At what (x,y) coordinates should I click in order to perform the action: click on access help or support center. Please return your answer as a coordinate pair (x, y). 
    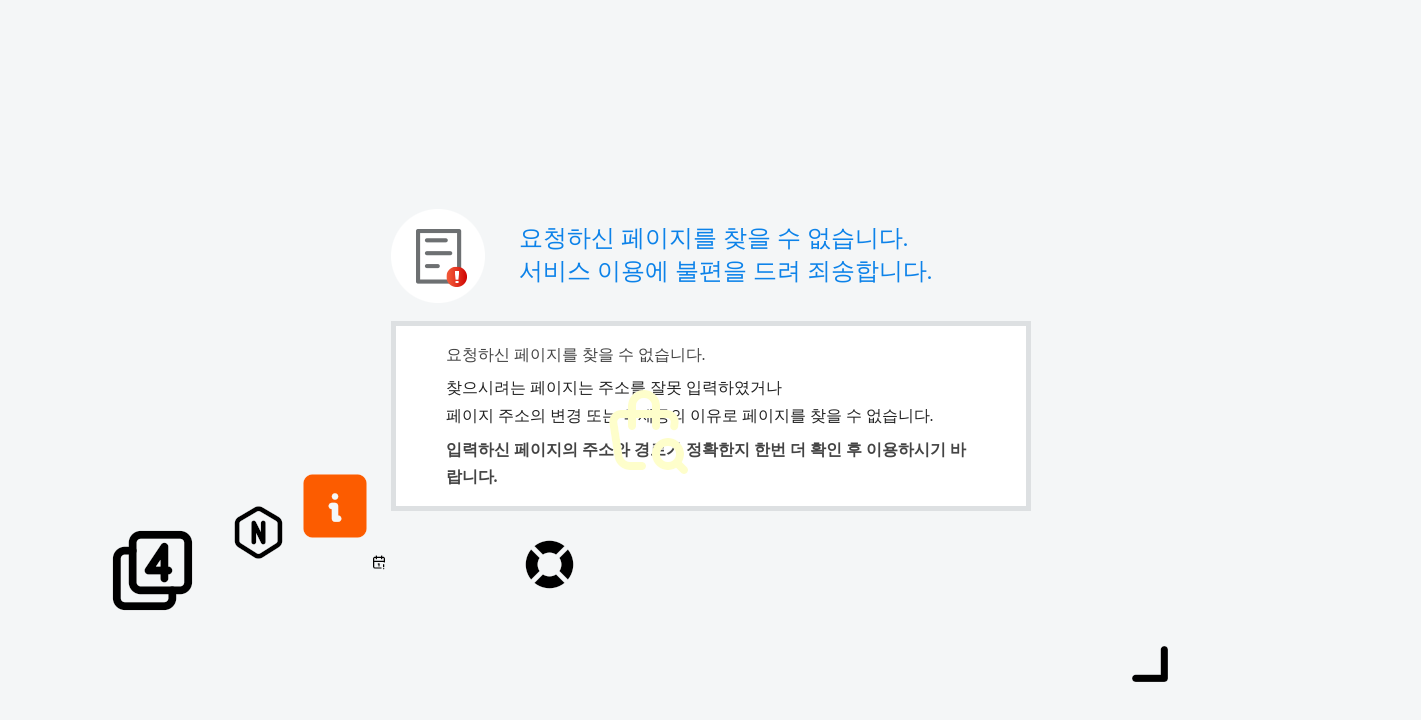
    Looking at the image, I should click on (549, 564).